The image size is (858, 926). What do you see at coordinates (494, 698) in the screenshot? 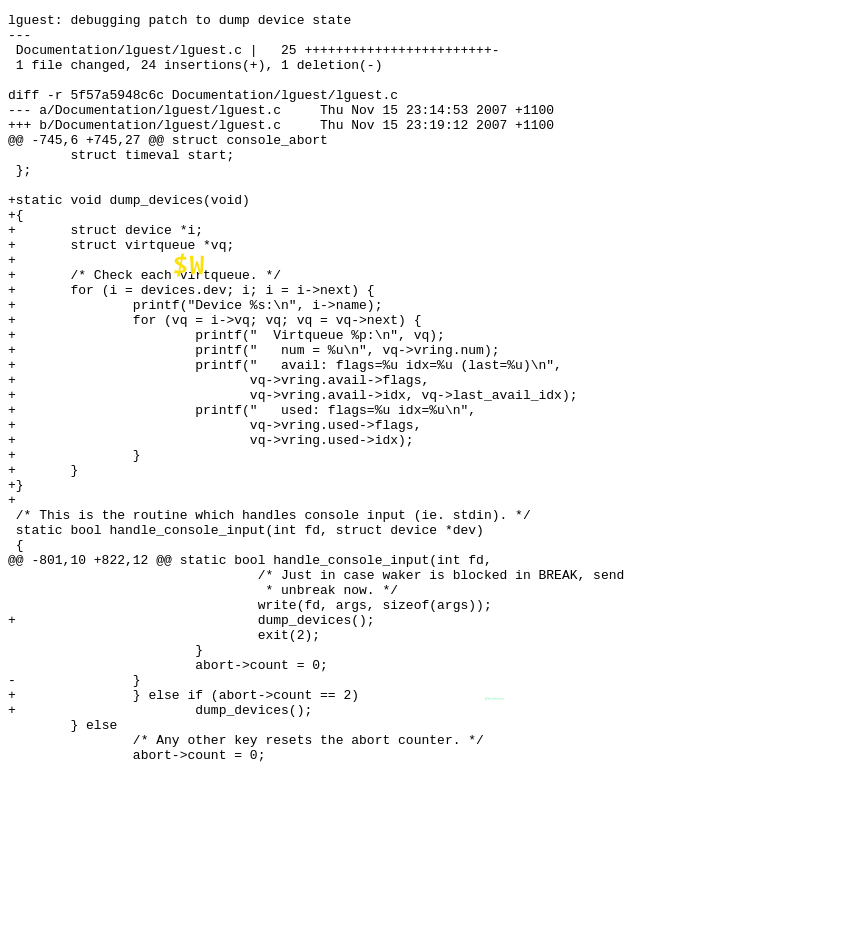
I see `open the Runkeeper fitness tracking app` at bounding box center [494, 698].